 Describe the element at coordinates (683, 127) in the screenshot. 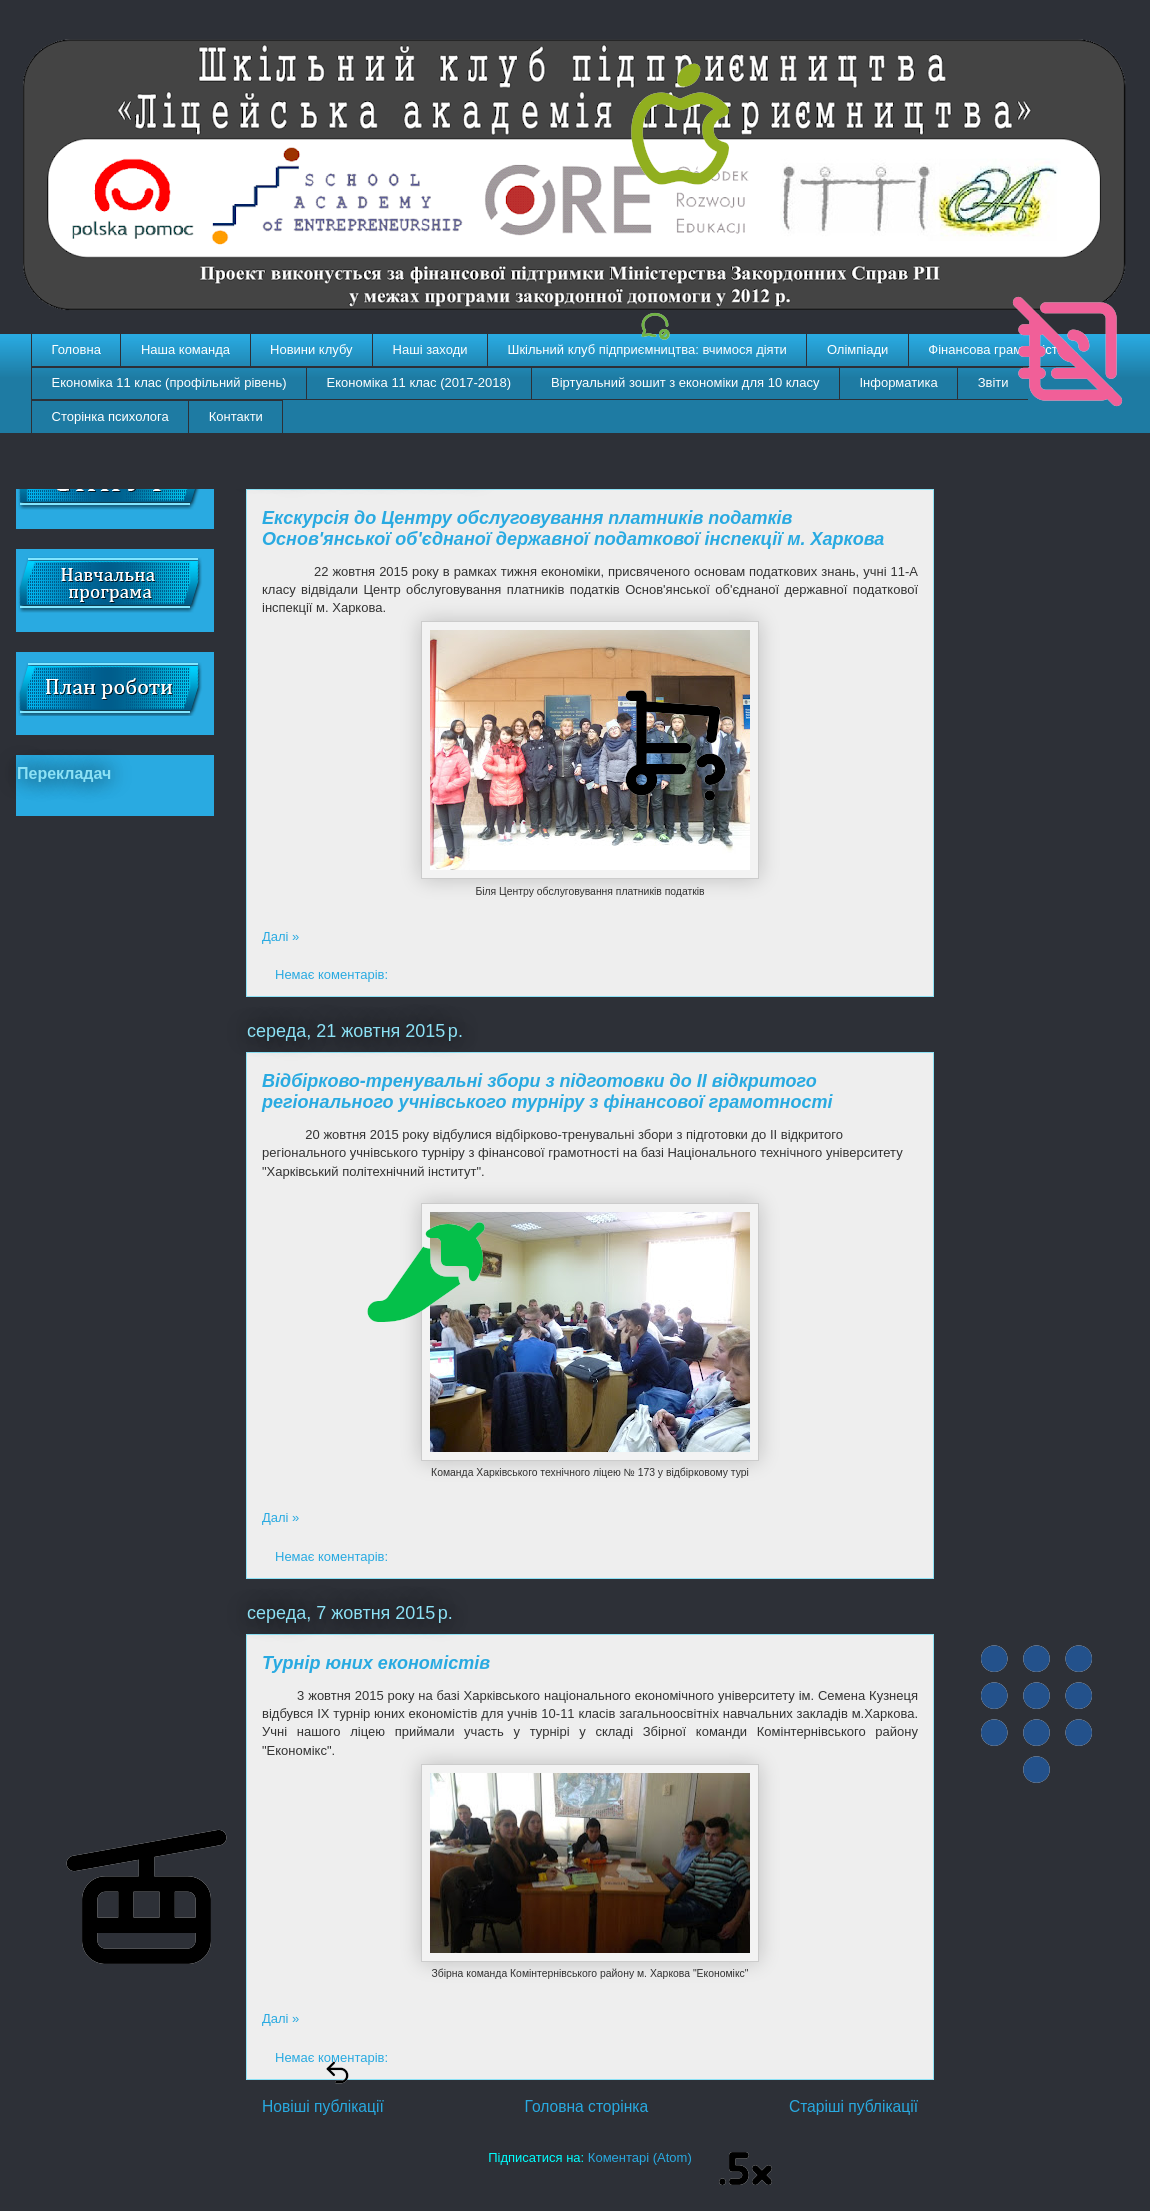

I see `apple brand or product identifier` at that location.